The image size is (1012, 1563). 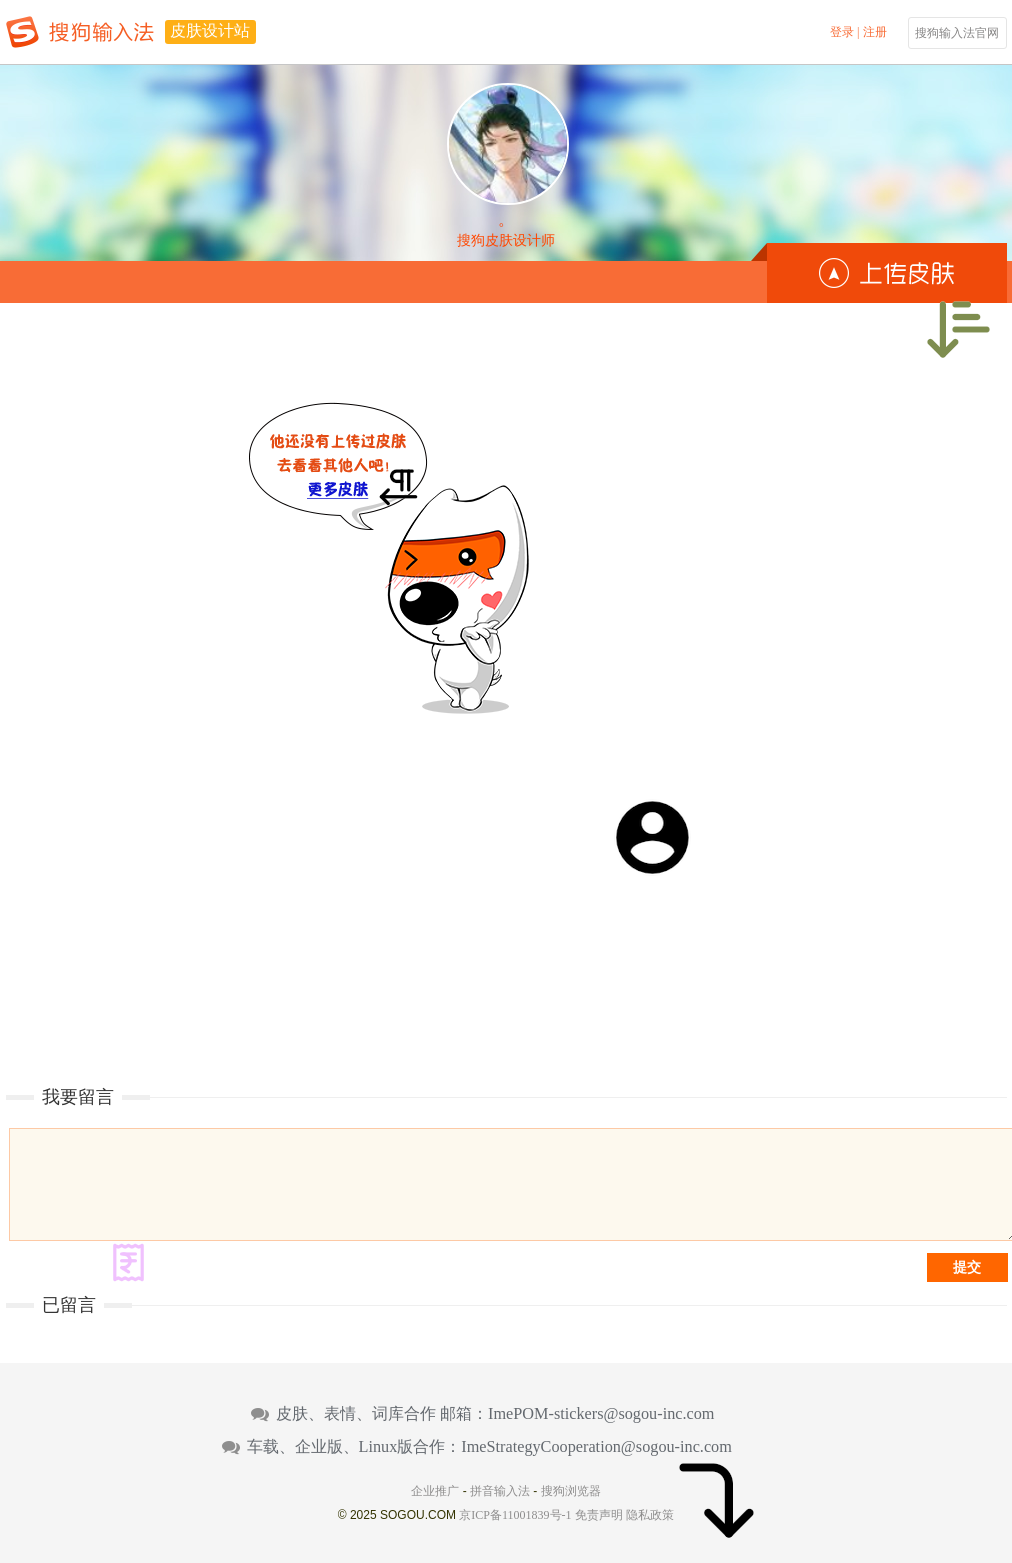 What do you see at coordinates (652, 837) in the screenshot?
I see `access your profile or account settings` at bounding box center [652, 837].